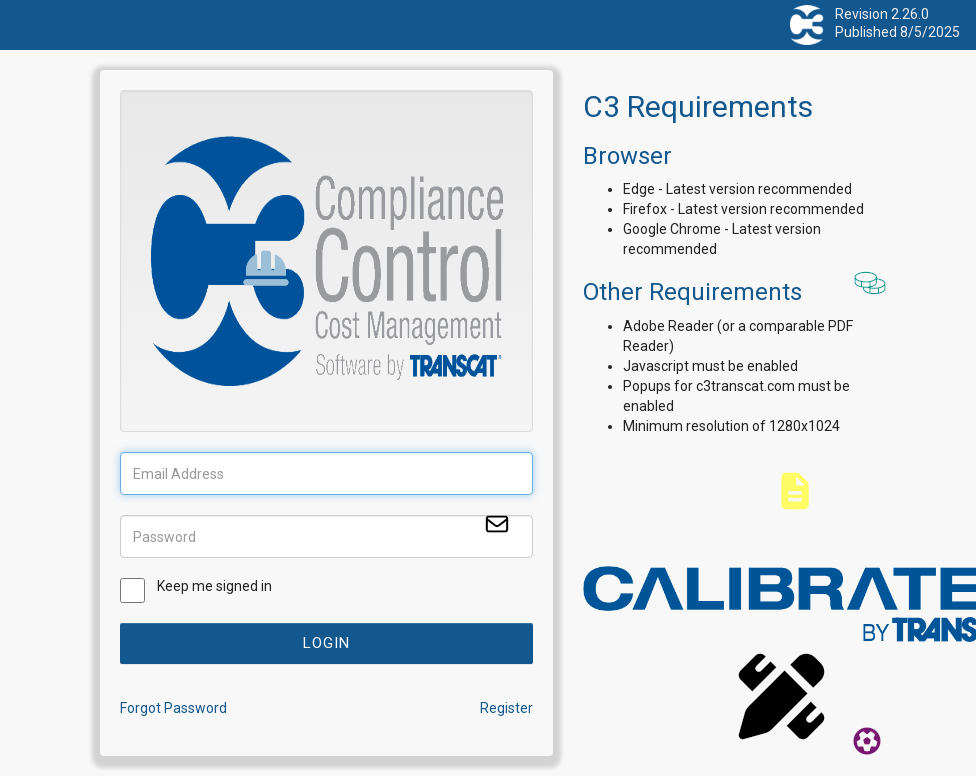 The width and height of the screenshot is (976, 776). What do you see at coordinates (497, 524) in the screenshot?
I see `open your inbox or email messages` at bounding box center [497, 524].